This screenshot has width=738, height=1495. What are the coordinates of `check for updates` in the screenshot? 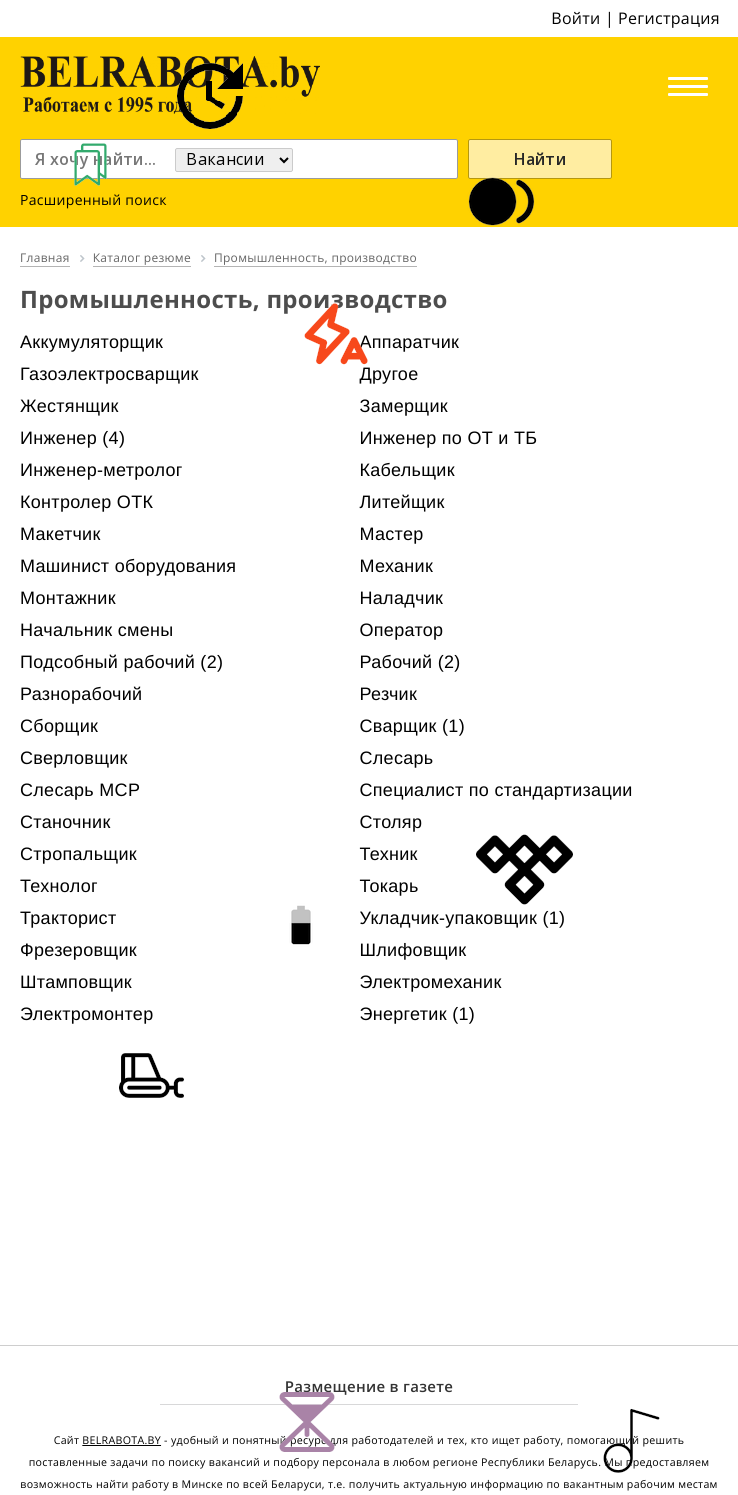 It's located at (210, 96).